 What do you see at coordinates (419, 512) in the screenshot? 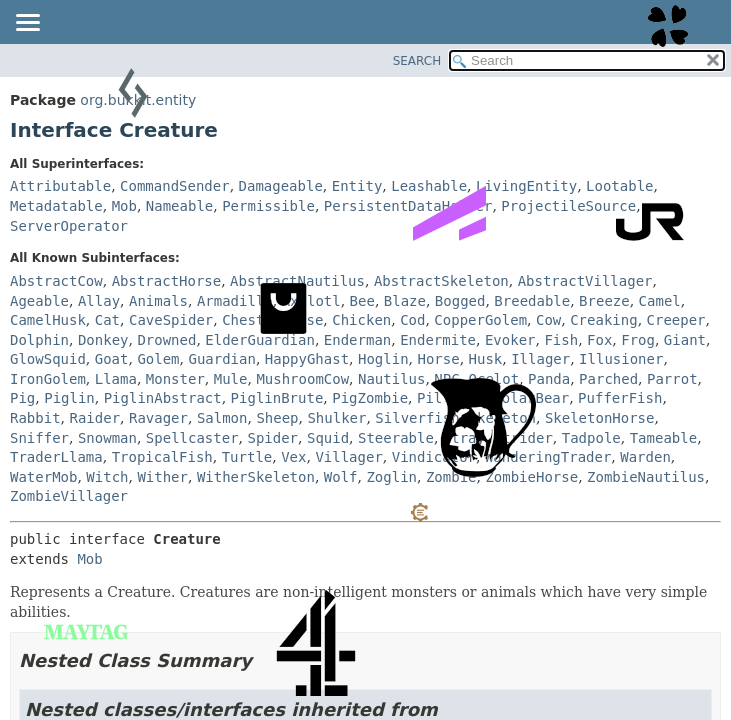
I see `open compiler explorer tool` at bounding box center [419, 512].